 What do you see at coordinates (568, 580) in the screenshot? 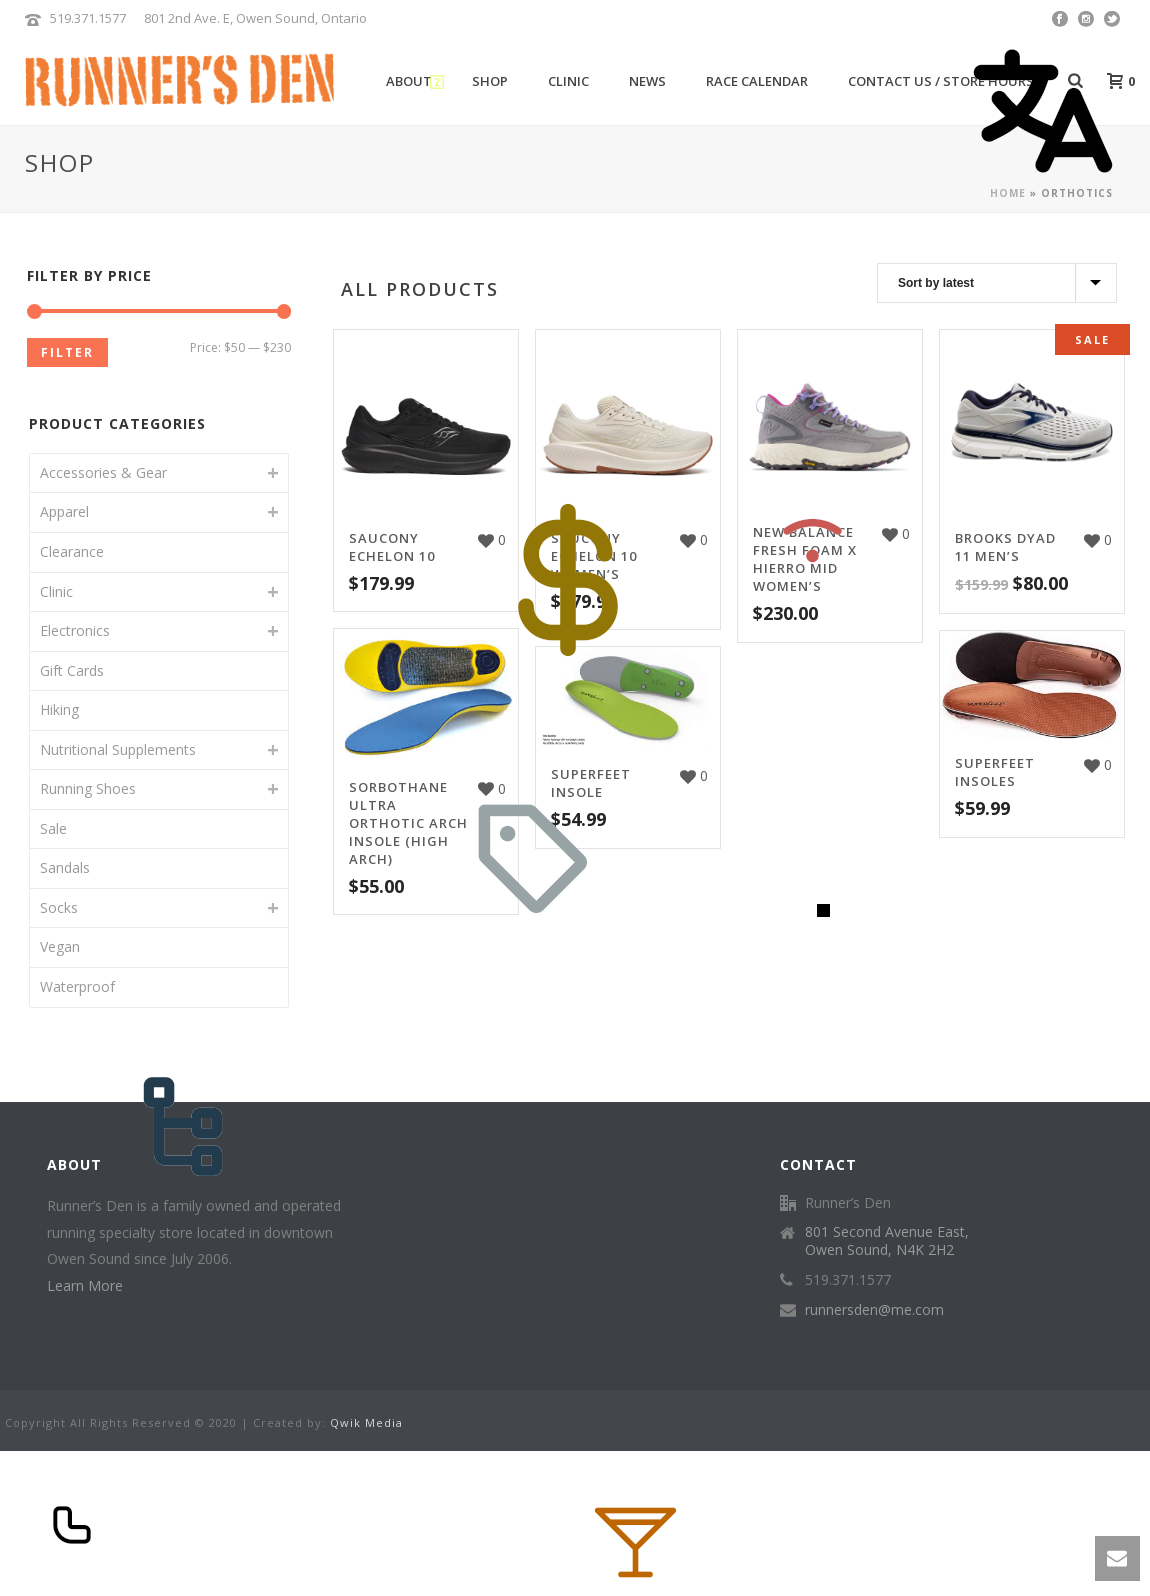
I see `view pricing or payment options` at bounding box center [568, 580].